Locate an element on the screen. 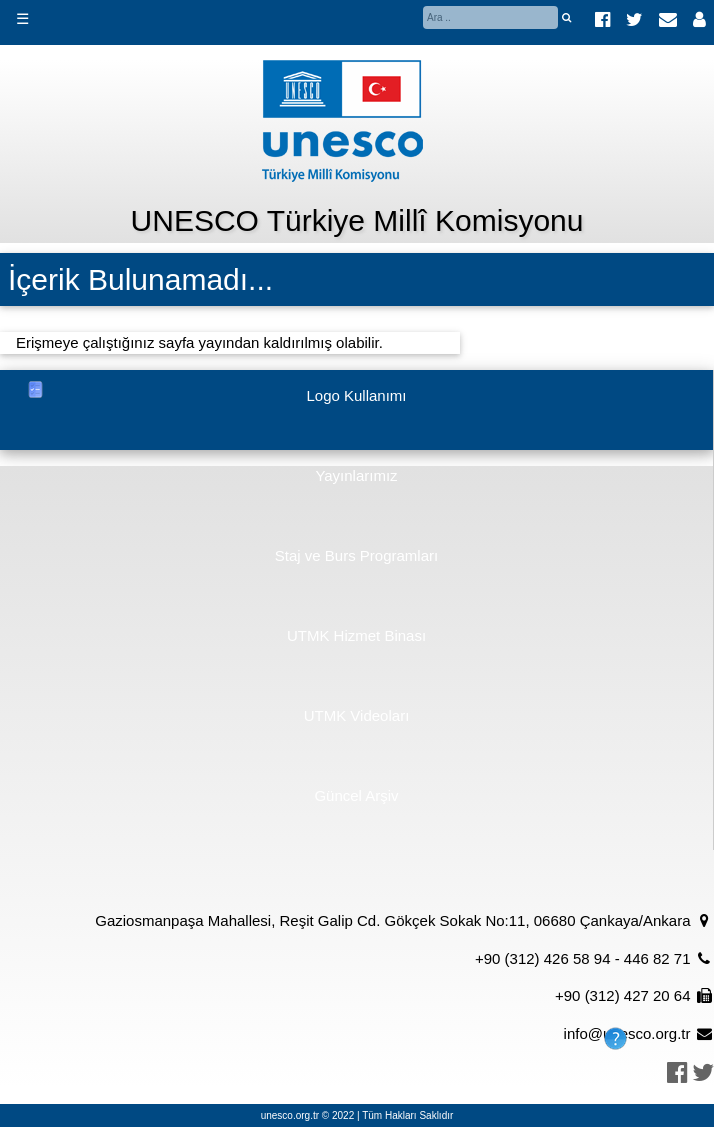  open your to-do list app is located at coordinates (35, 389).